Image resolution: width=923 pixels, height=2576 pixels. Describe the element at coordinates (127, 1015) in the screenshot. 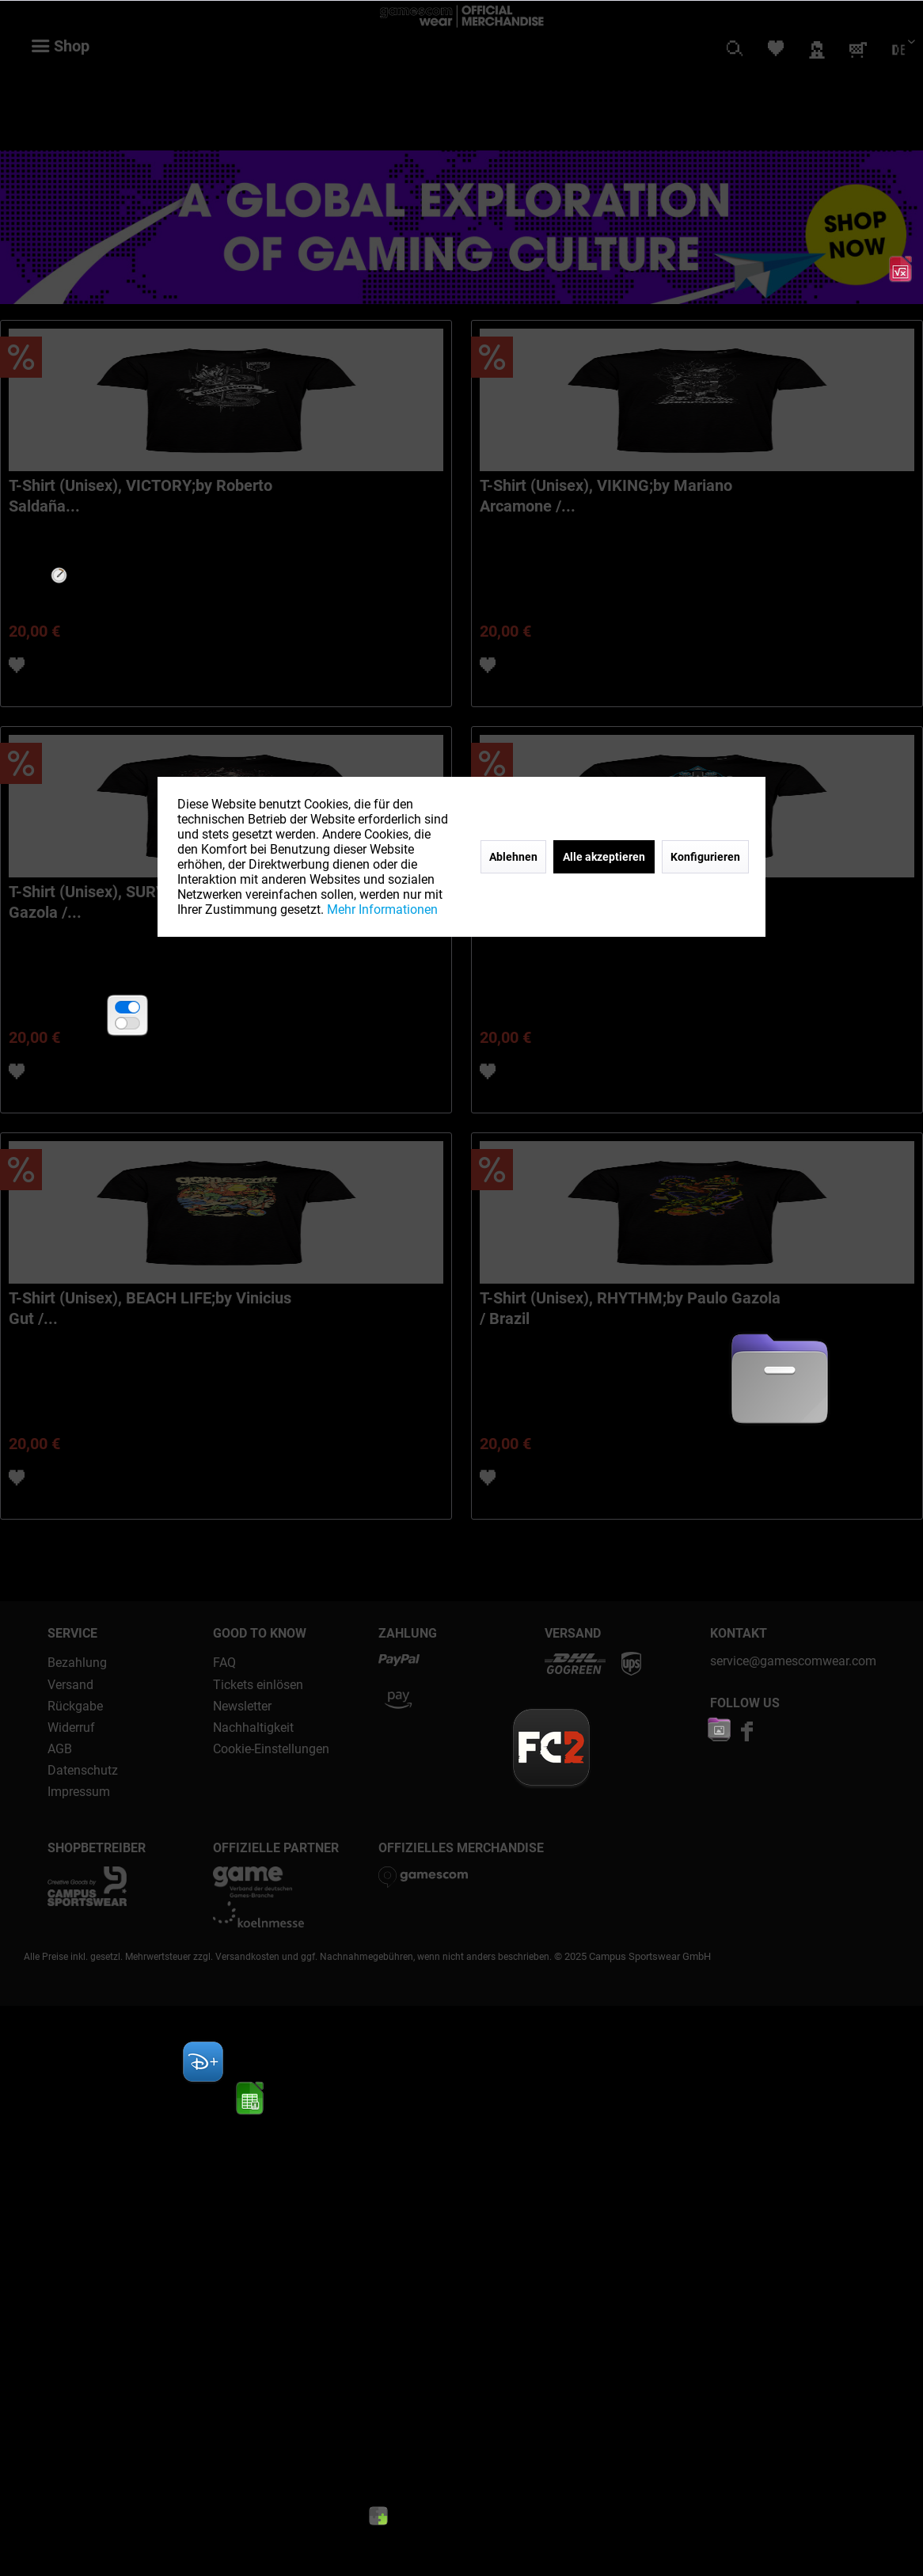

I see `open unity tweak tool settings` at that location.